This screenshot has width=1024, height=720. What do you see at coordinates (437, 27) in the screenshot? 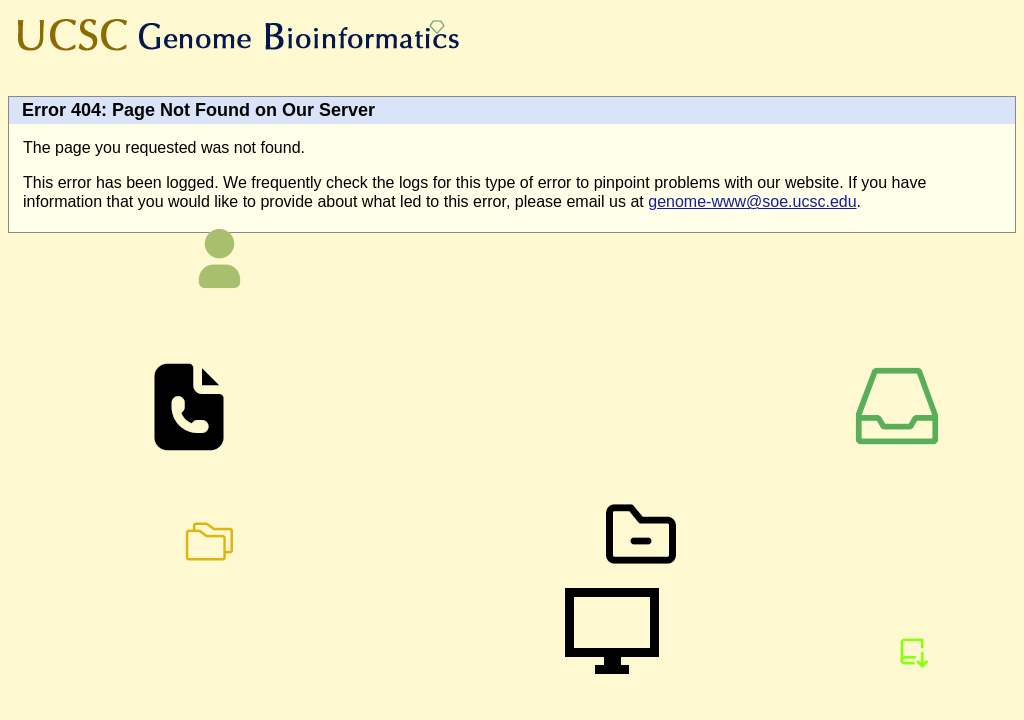
I see `open Sketch design app` at bounding box center [437, 27].